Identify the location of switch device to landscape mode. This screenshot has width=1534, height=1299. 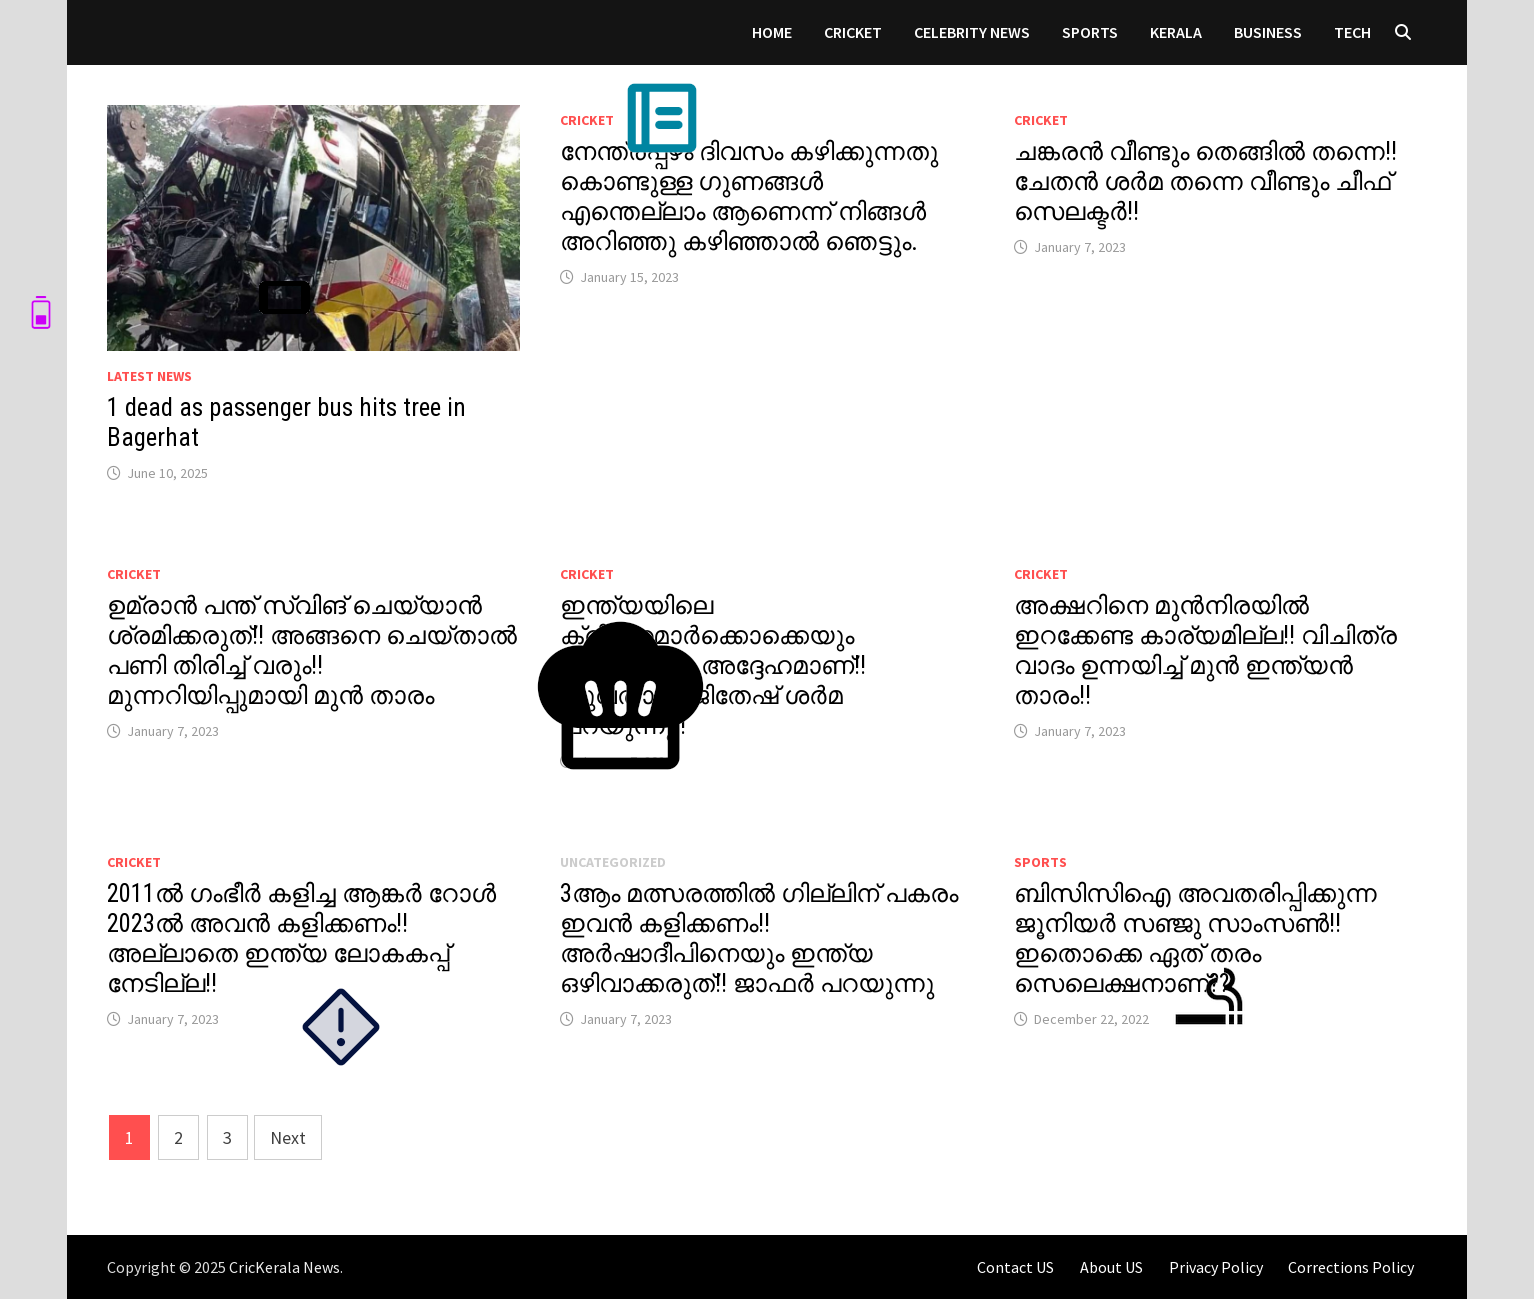
(284, 297).